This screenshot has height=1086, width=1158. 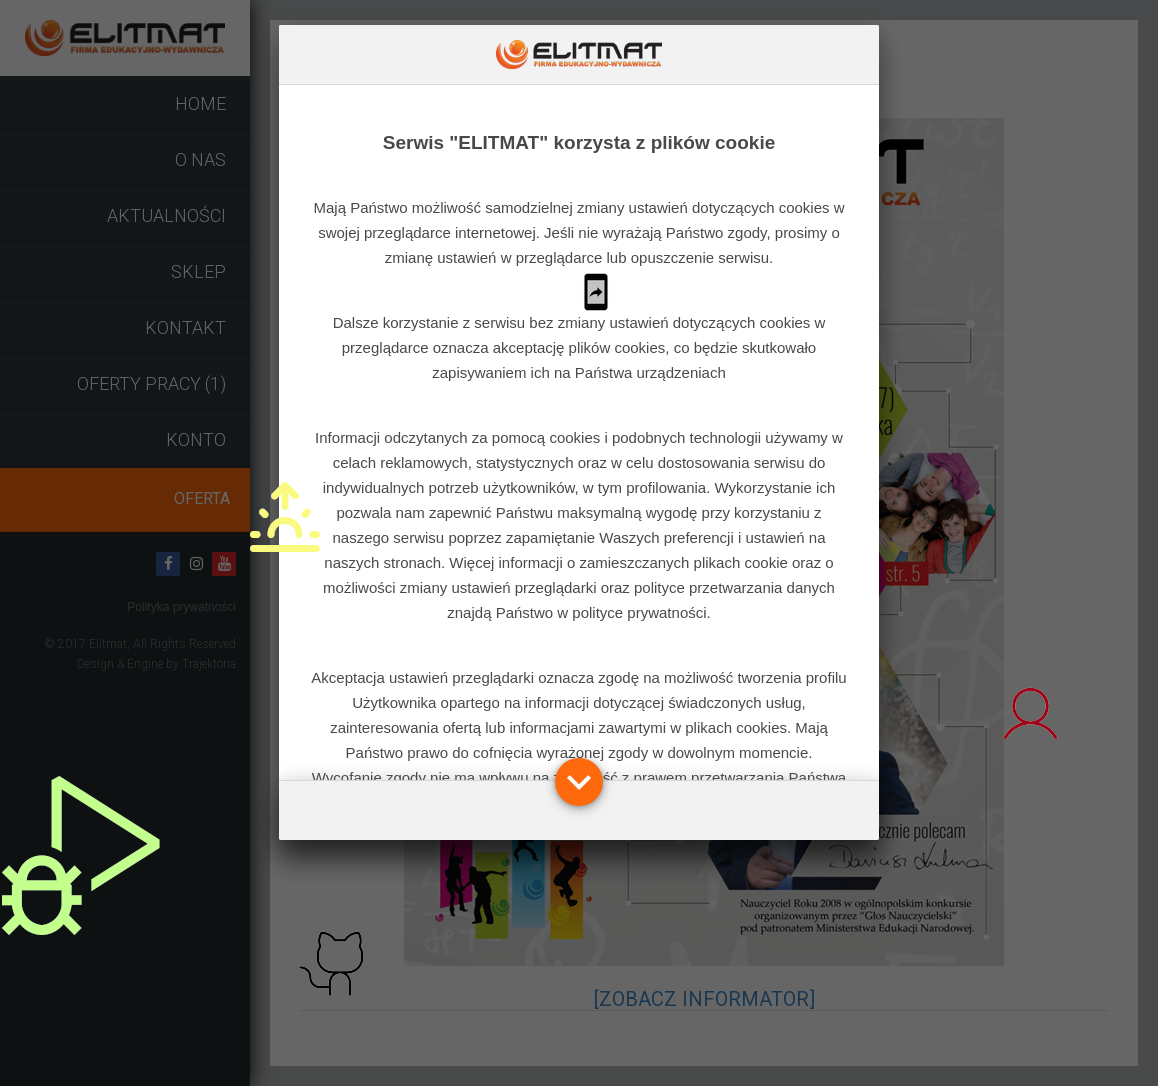 I want to click on start debugging session, so click(x=81, y=855).